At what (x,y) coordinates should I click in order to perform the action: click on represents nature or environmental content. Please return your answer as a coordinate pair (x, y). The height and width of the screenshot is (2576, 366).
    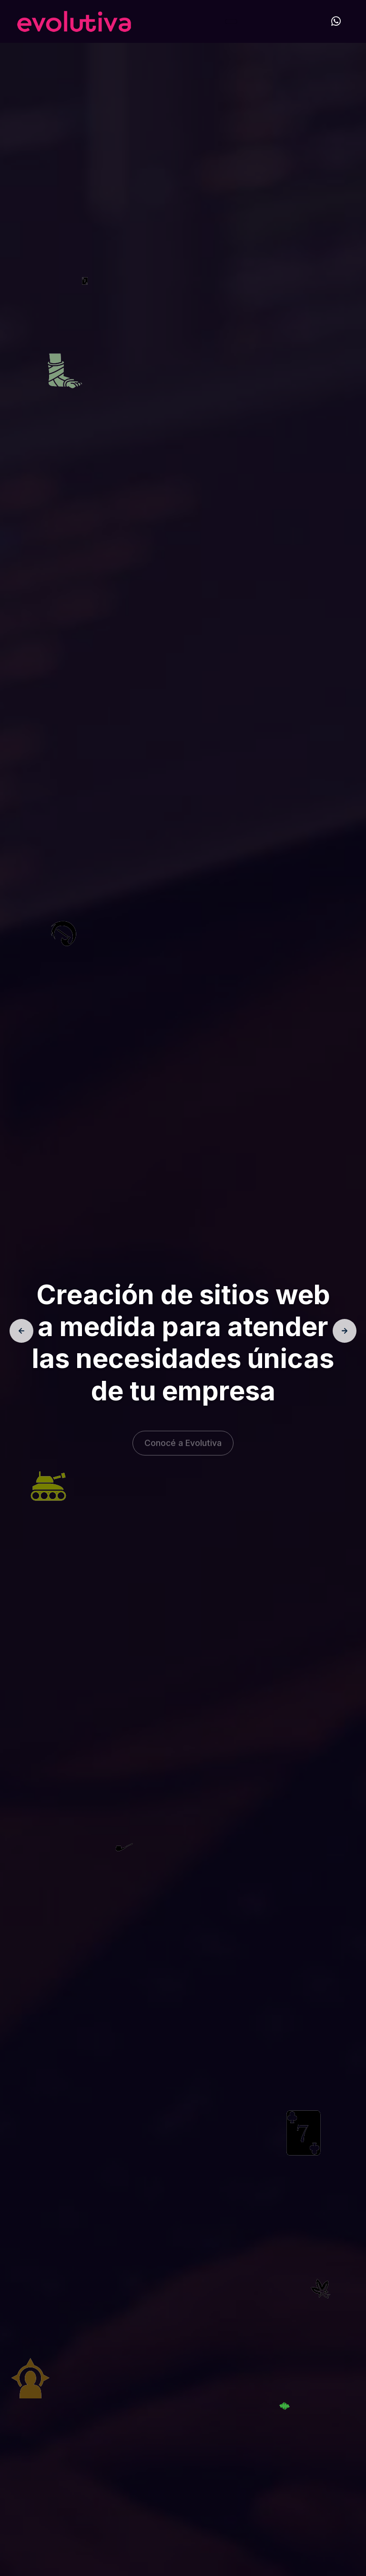
    Looking at the image, I should click on (320, 2288).